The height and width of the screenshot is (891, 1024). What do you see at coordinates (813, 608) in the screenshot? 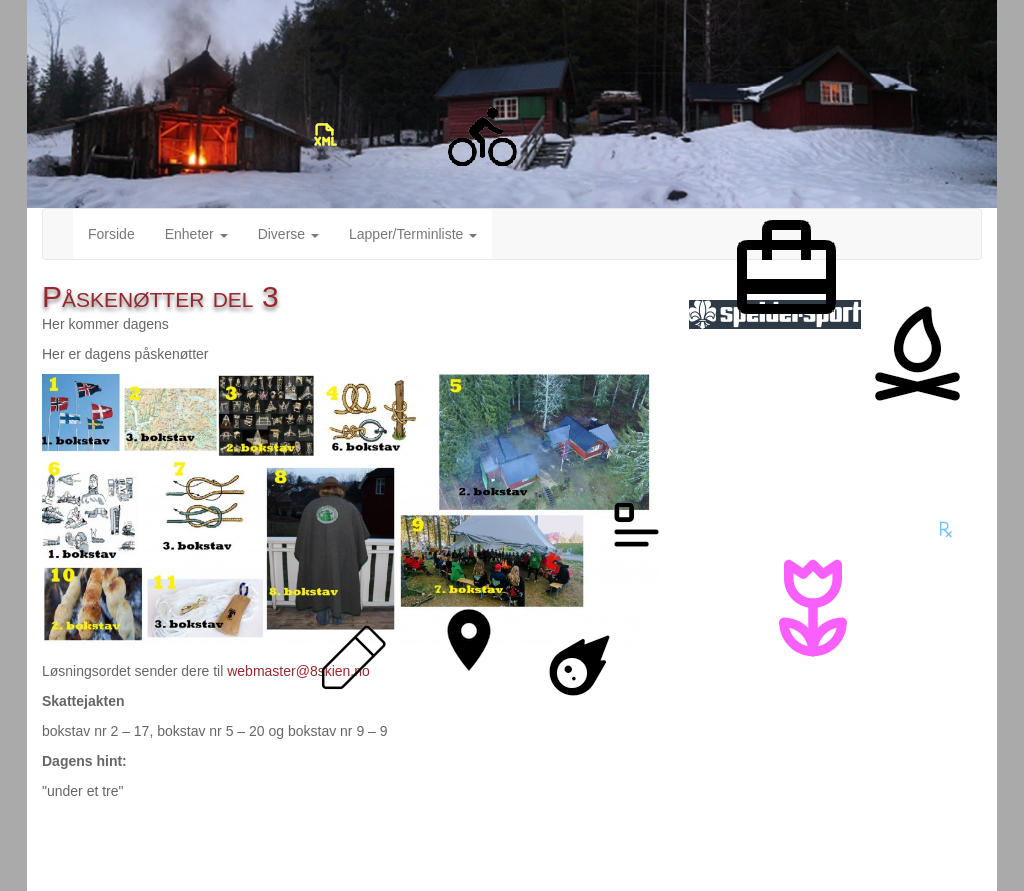
I see `enable macro or close-up photography mode` at bounding box center [813, 608].